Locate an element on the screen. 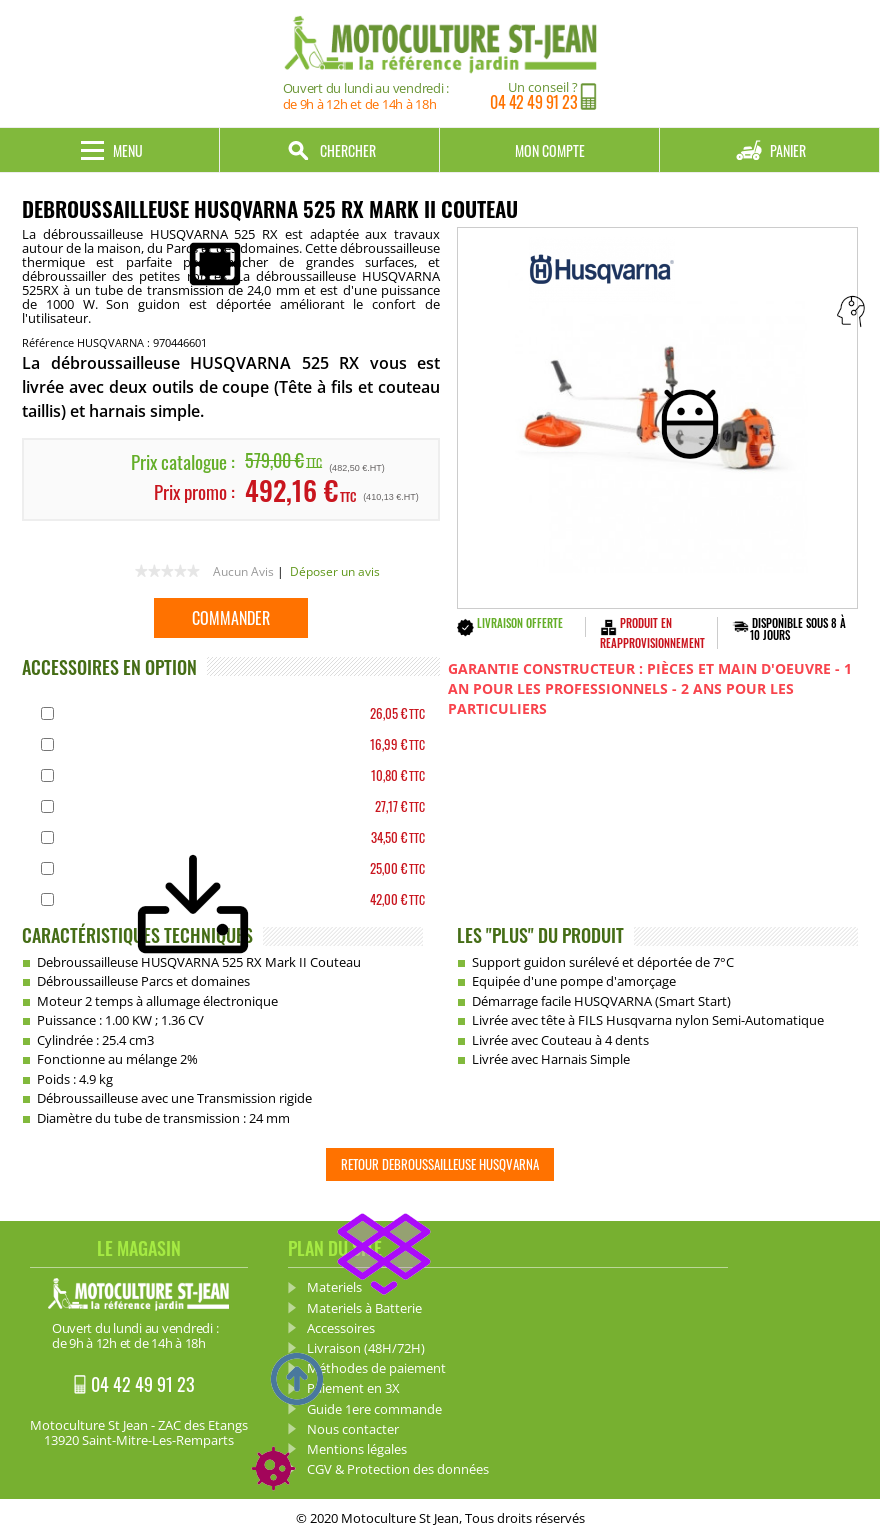  android device or system settings is located at coordinates (690, 423).